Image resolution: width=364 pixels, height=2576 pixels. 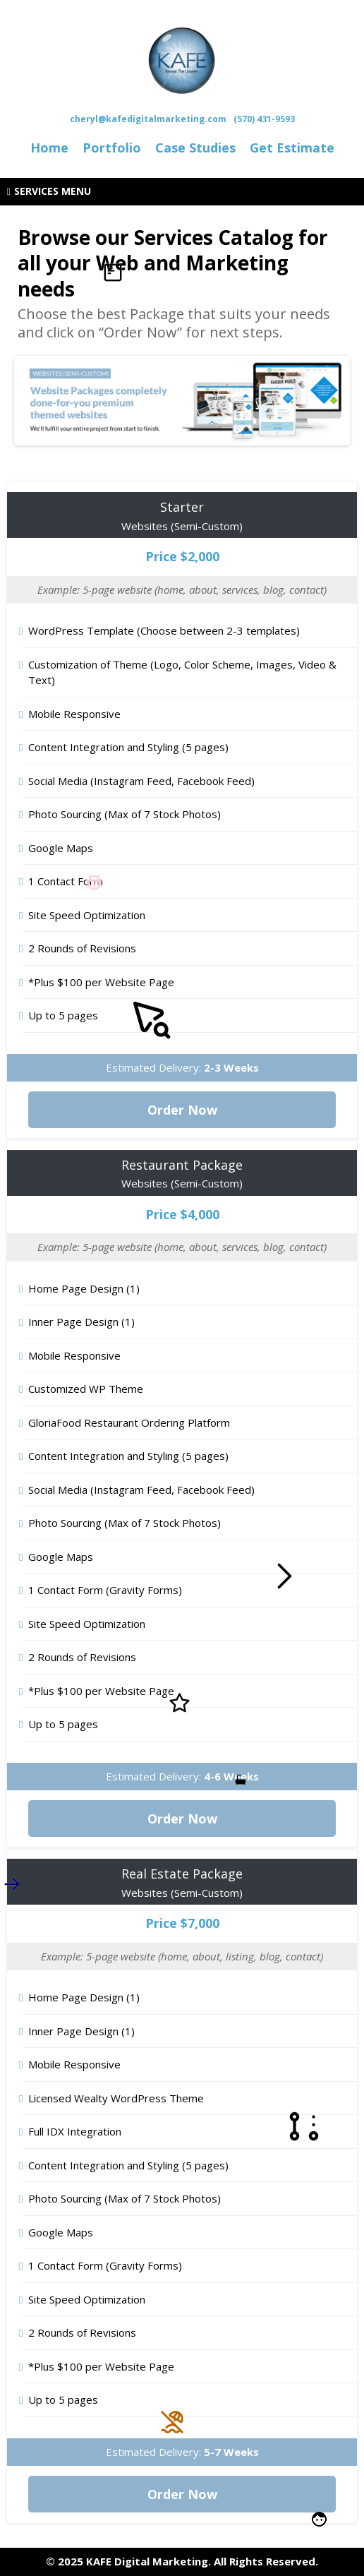 What do you see at coordinates (94, 882) in the screenshot?
I see `report a bug or issue` at bounding box center [94, 882].